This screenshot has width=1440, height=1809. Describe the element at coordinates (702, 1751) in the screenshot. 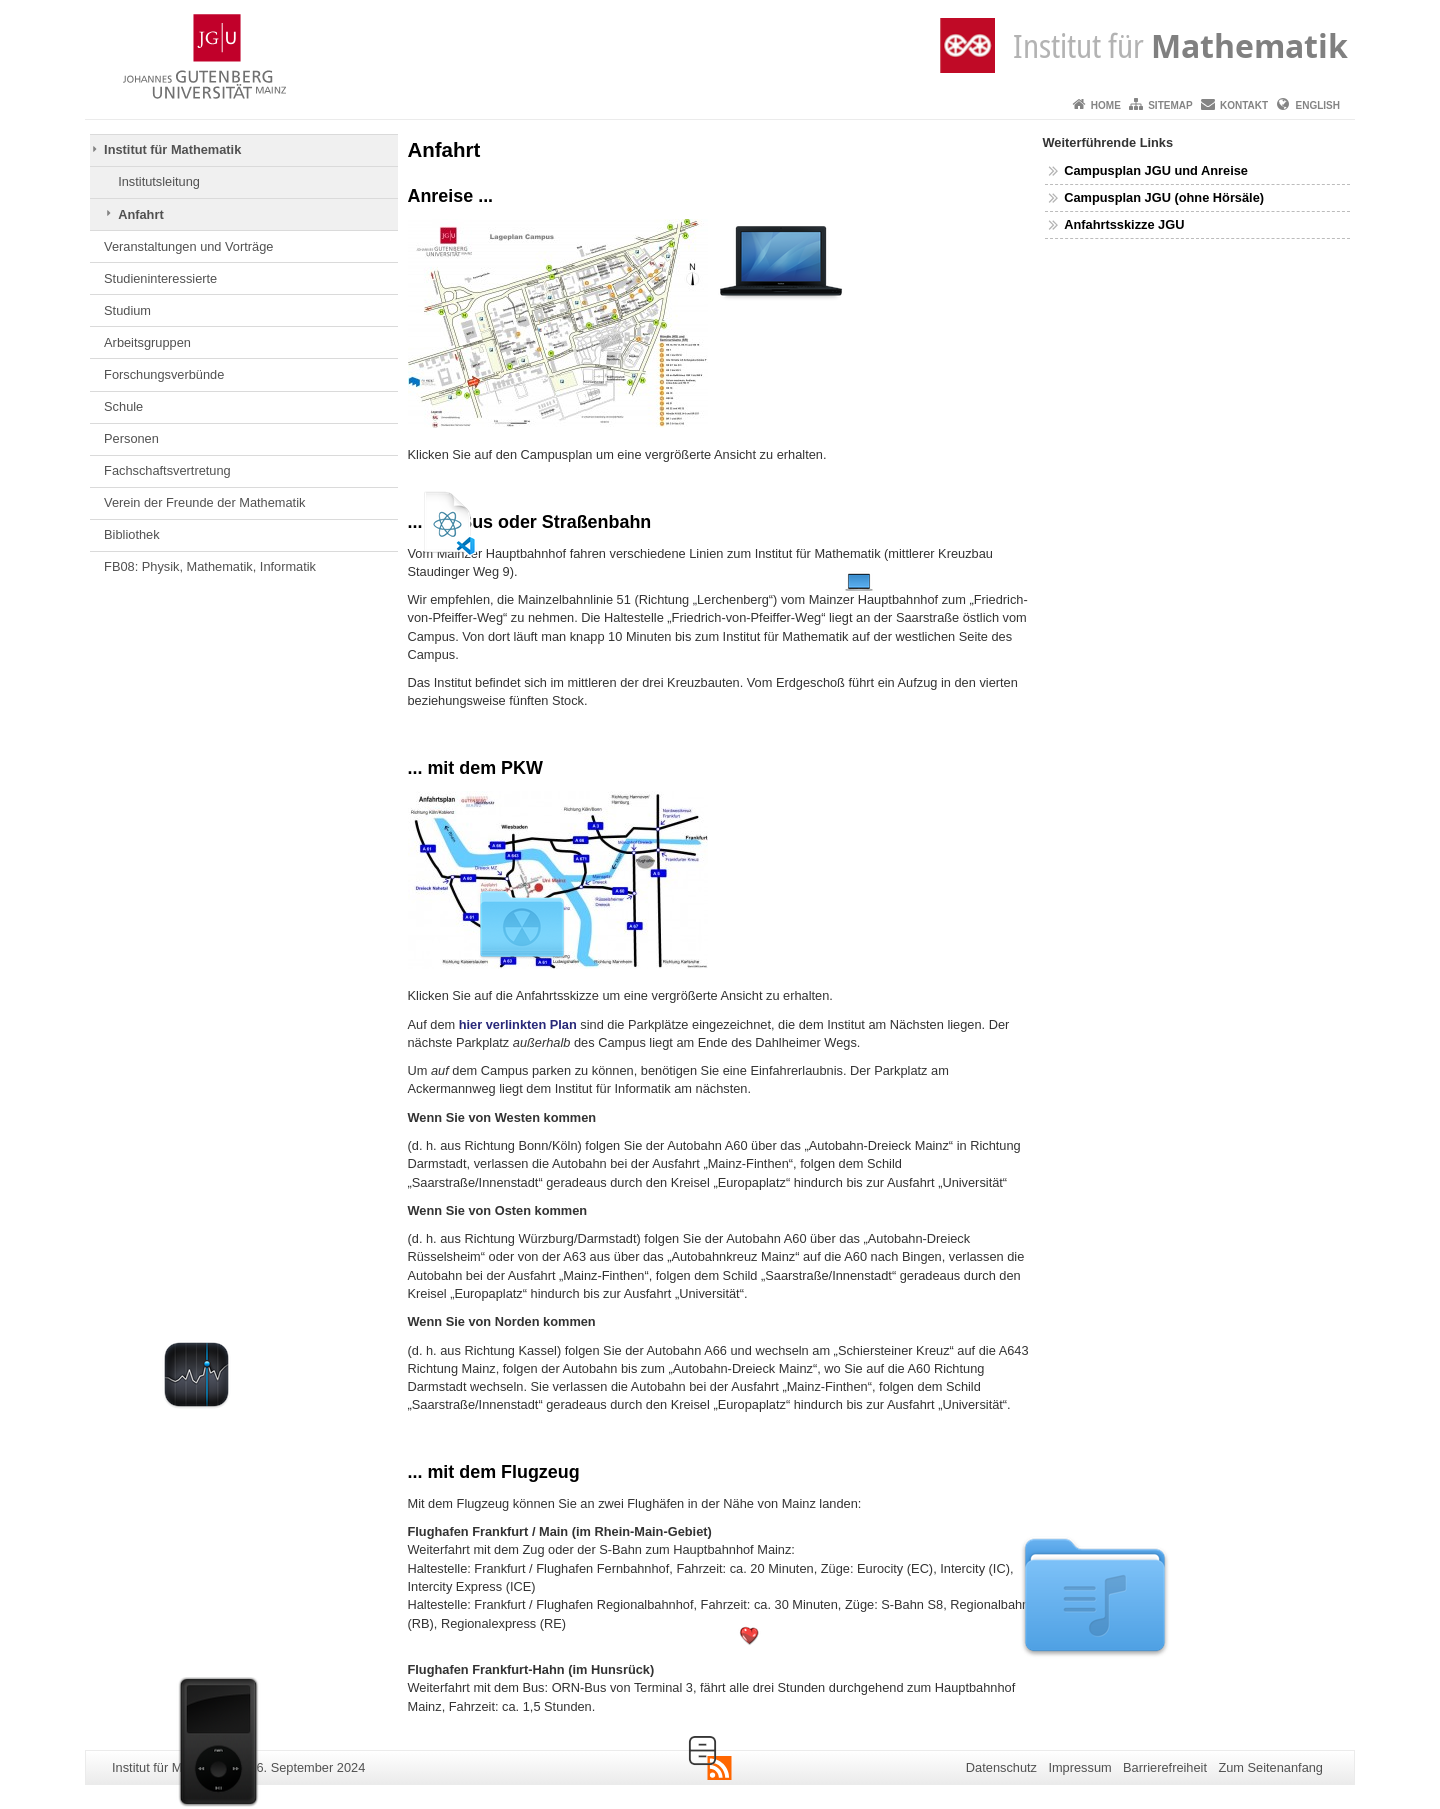

I see `access file history settings` at that location.